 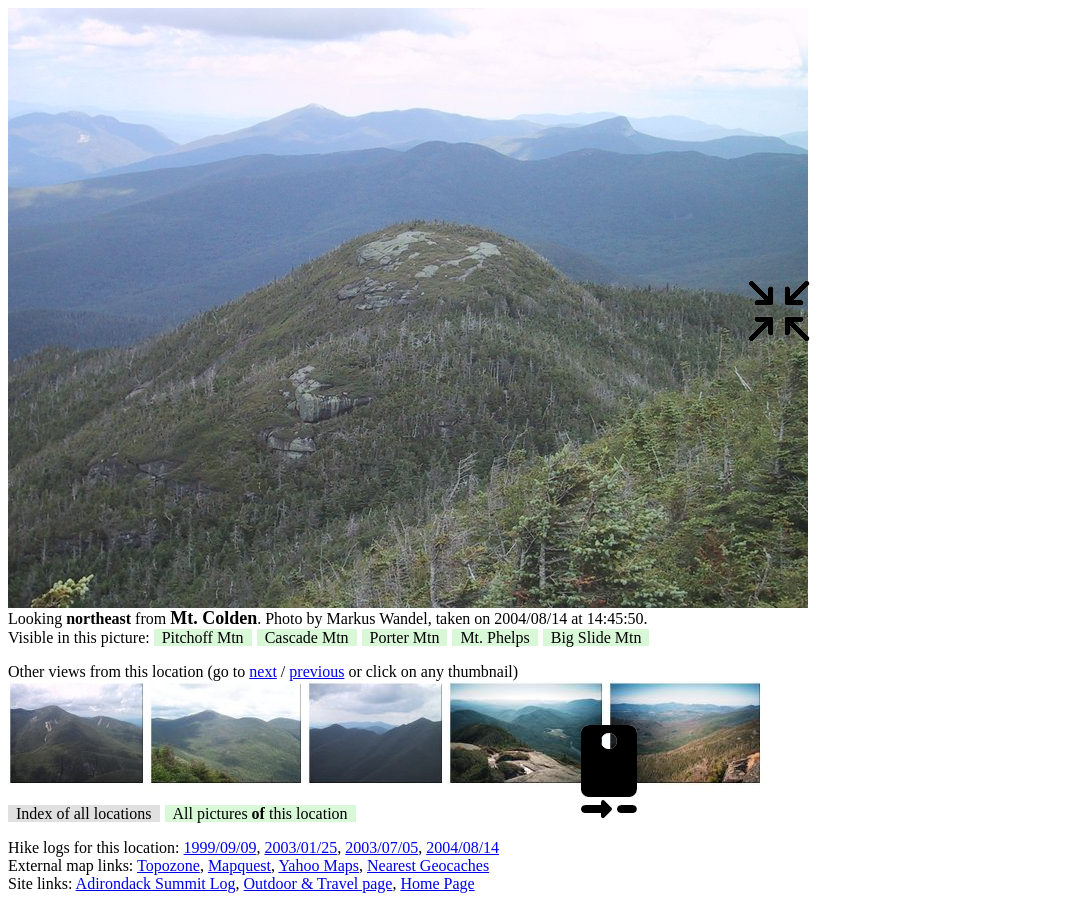 What do you see at coordinates (779, 311) in the screenshot?
I see `exit fullscreen mode` at bounding box center [779, 311].